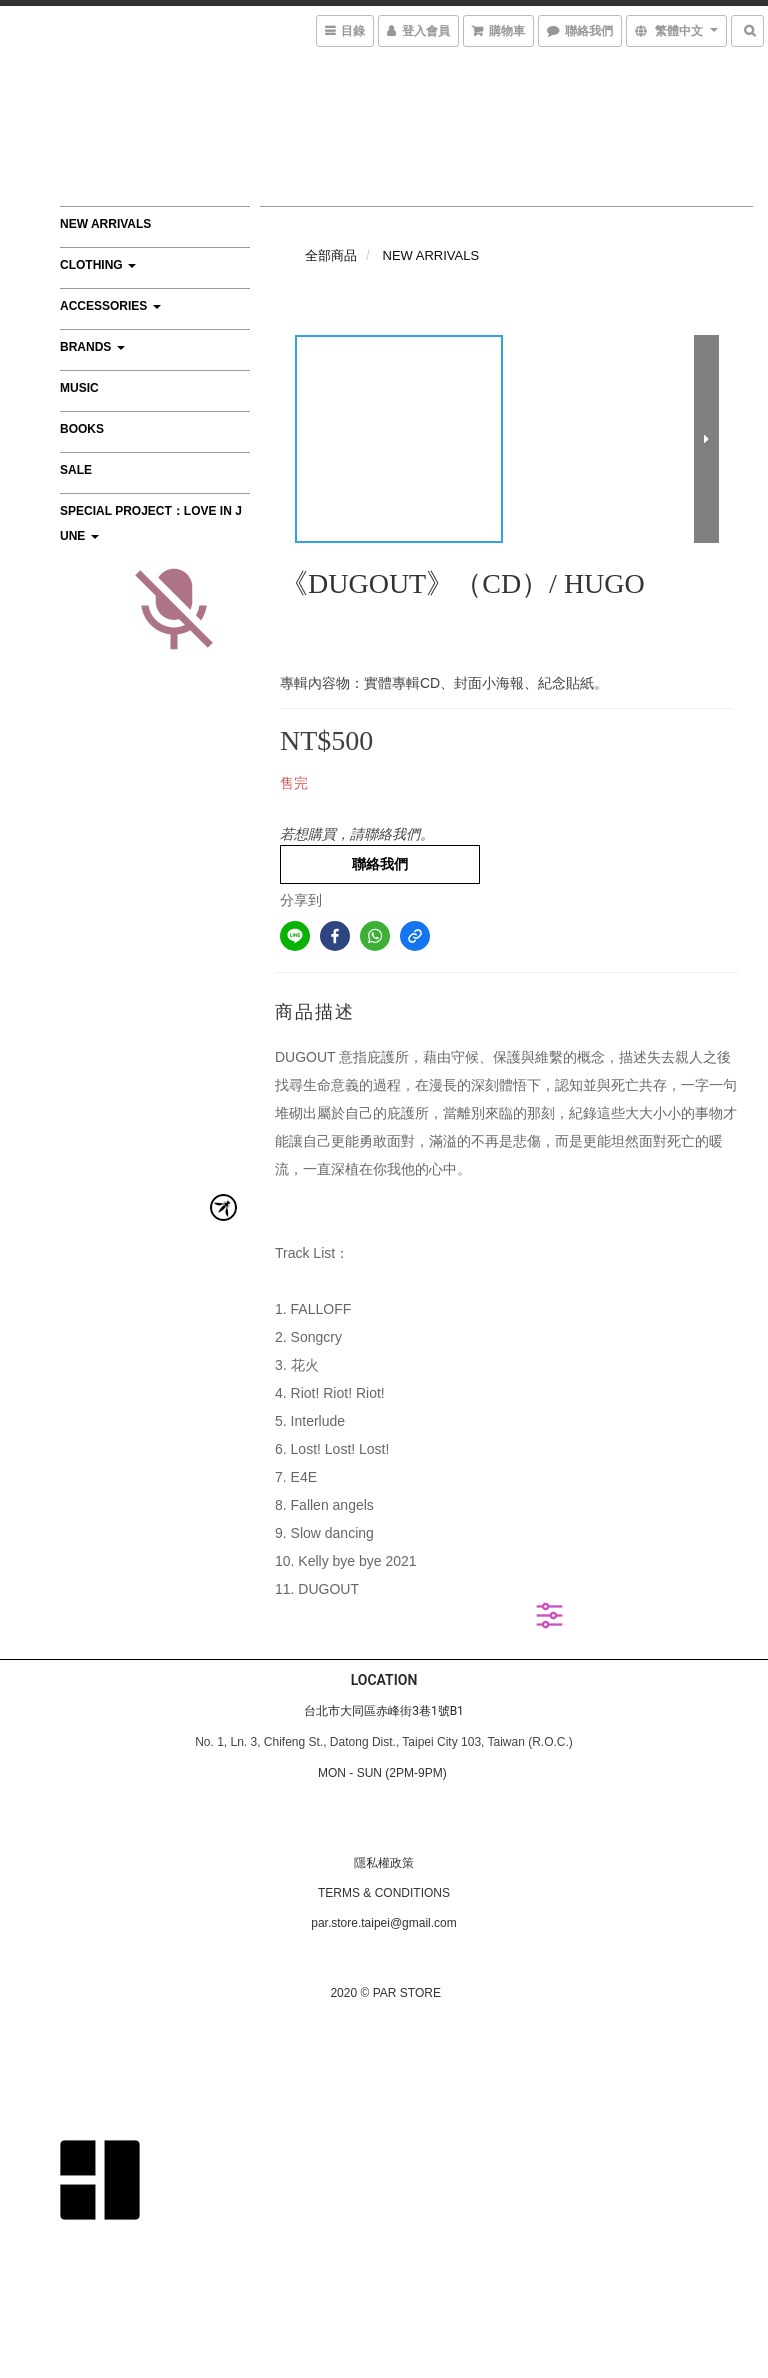  What do you see at coordinates (100, 2180) in the screenshot?
I see `switch to grid layout view` at bounding box center [100, 2180].